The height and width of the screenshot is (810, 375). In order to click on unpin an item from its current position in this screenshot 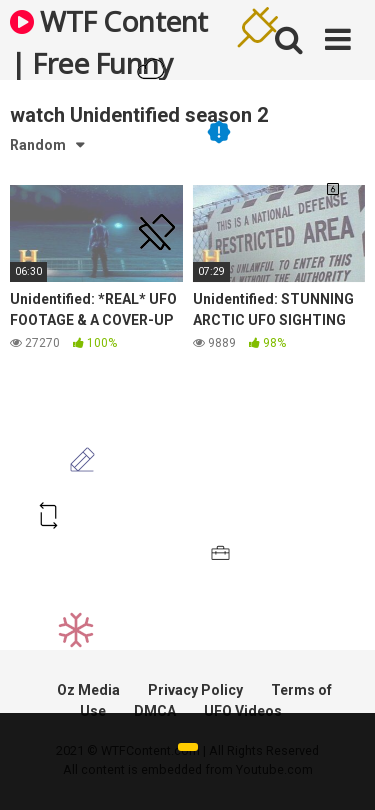, I will do `click(155, 233)`.